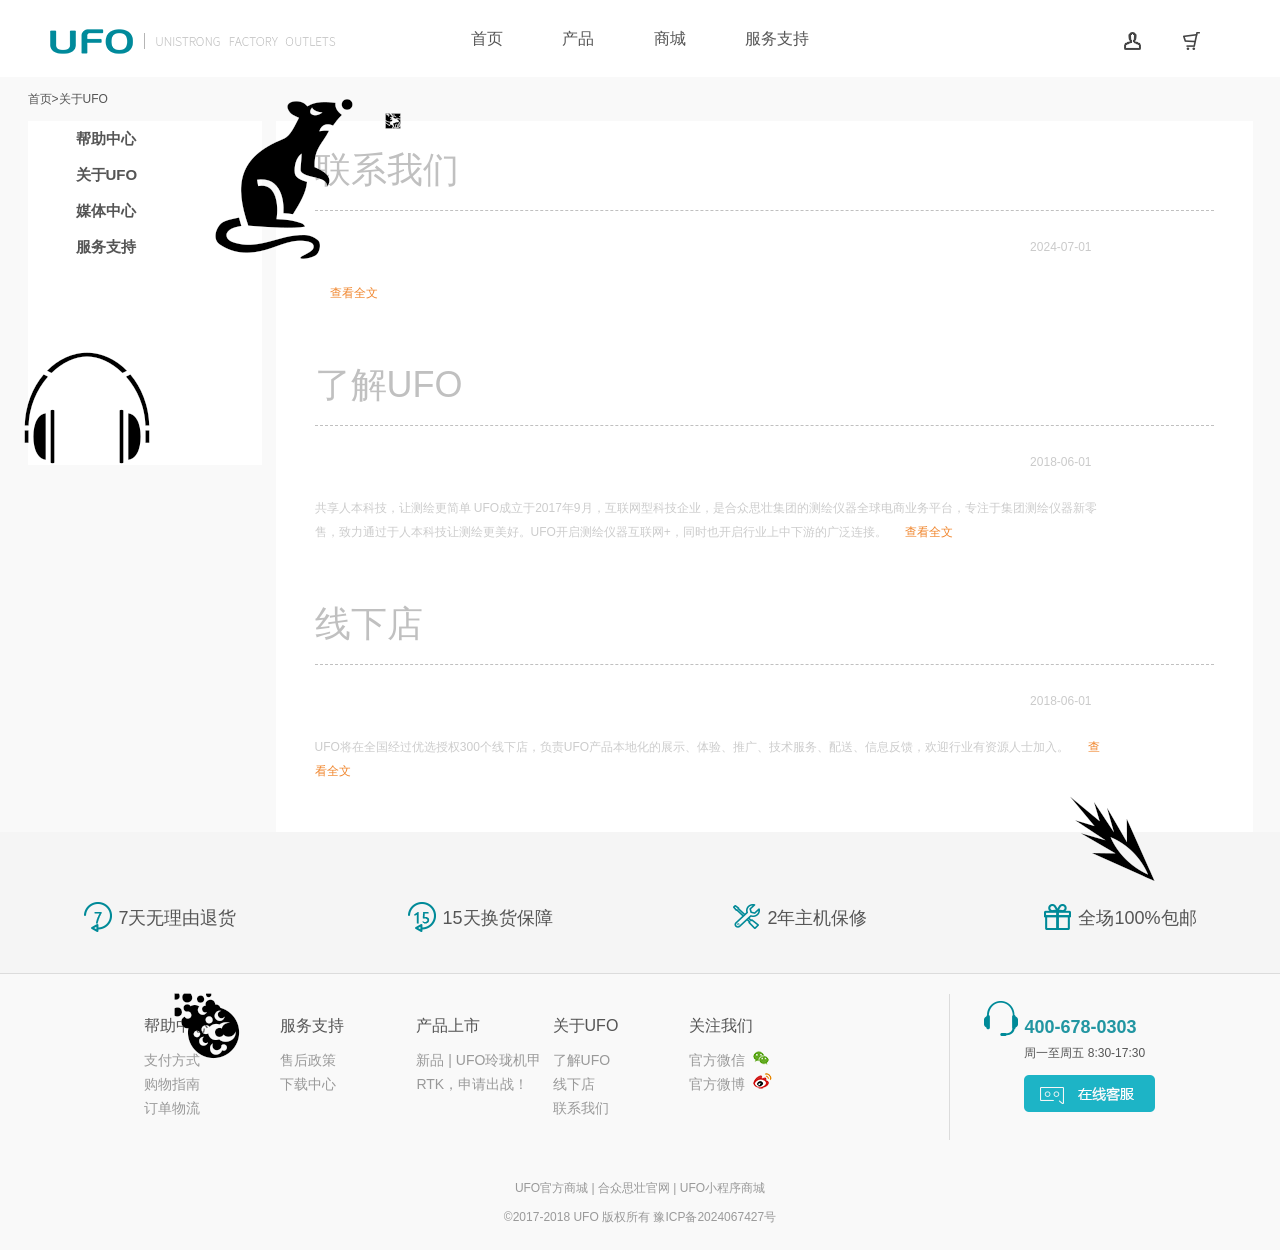 The image size is (1280, 1251). I want to click on indicates a dissolving or disintegrating effect, so click(207, 1026).